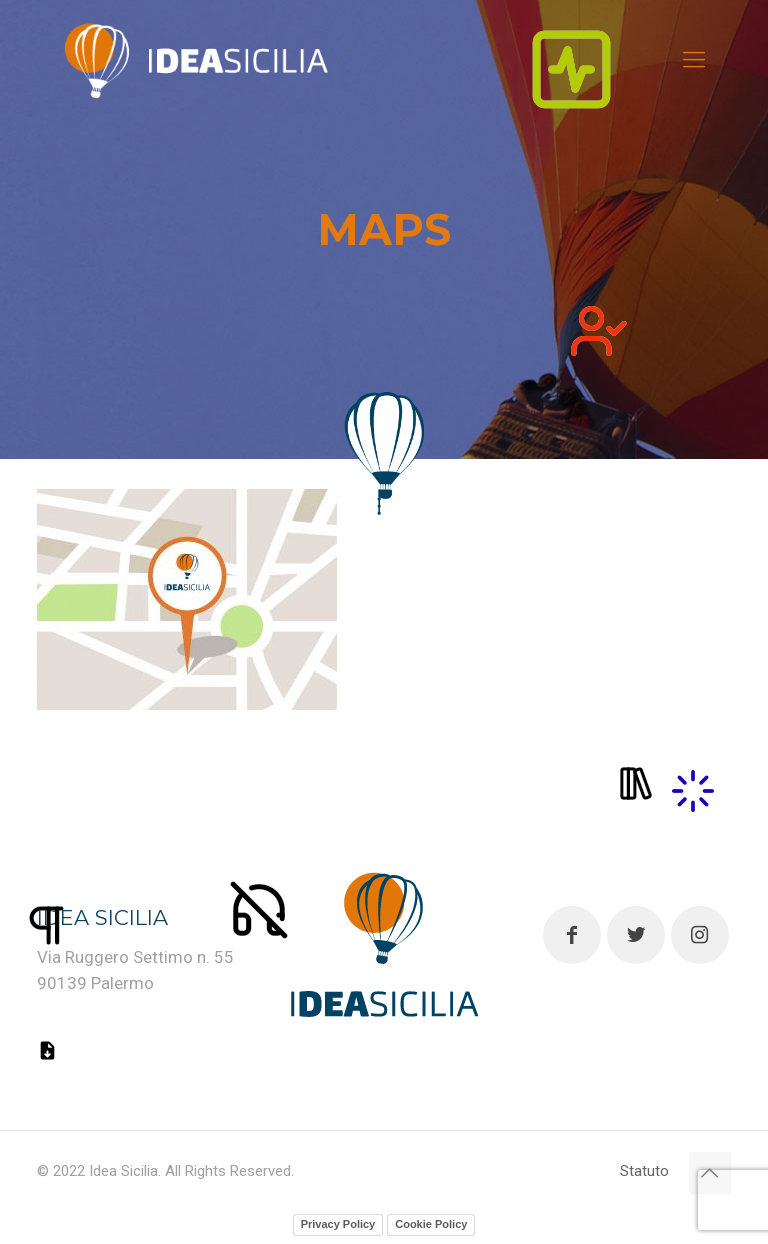 The image size is (768, 1244). Describe the element at coordinates (47, 1050) in the screenshot. I see `download a file` at that location.